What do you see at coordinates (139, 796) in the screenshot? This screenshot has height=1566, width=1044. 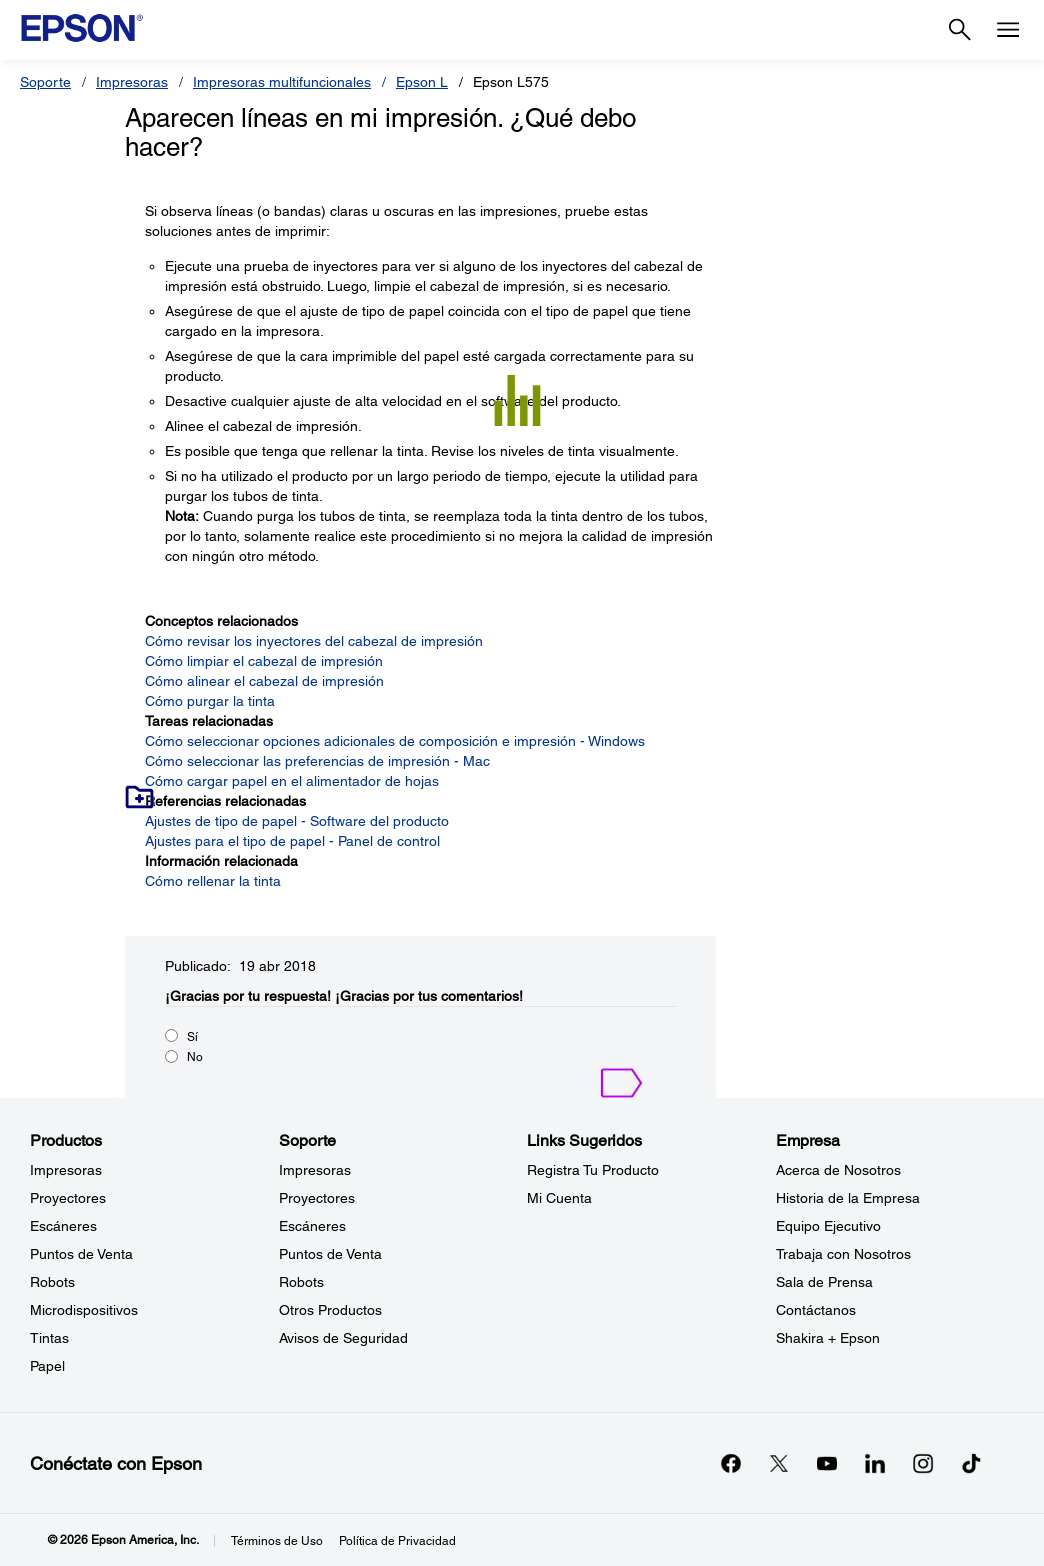 I see `create a new folder` at bounding box center [139, 796].